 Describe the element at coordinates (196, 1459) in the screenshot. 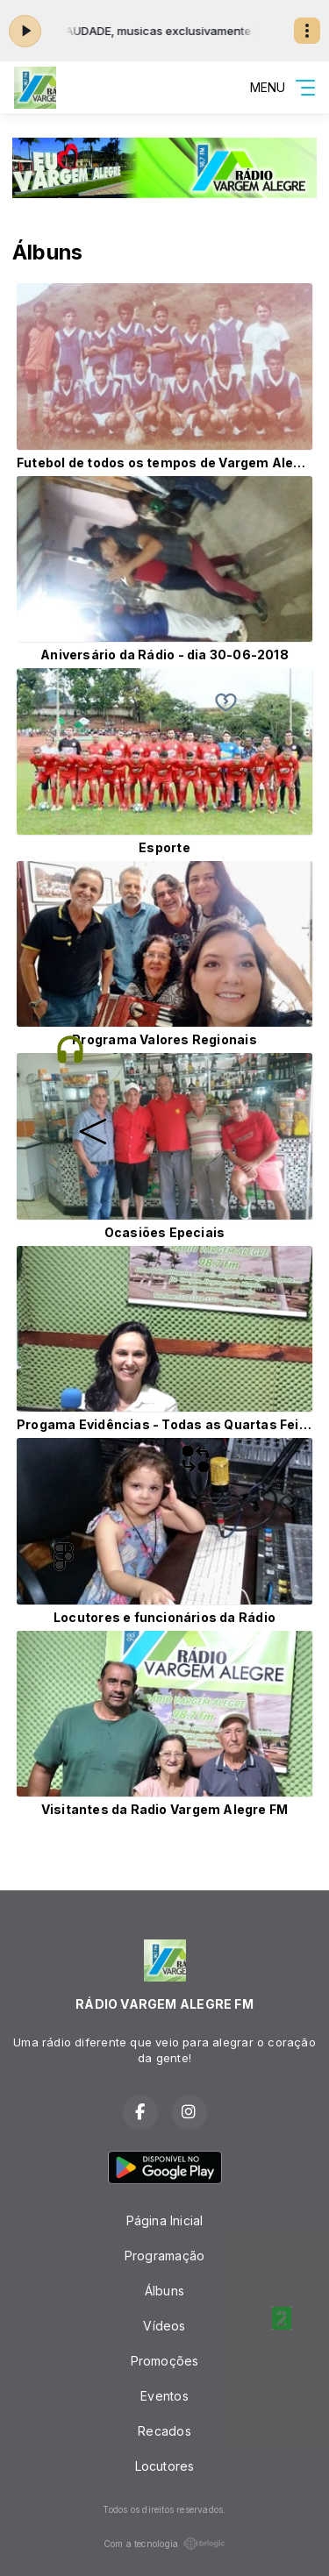

I see `replace or swap selected items` at that location.